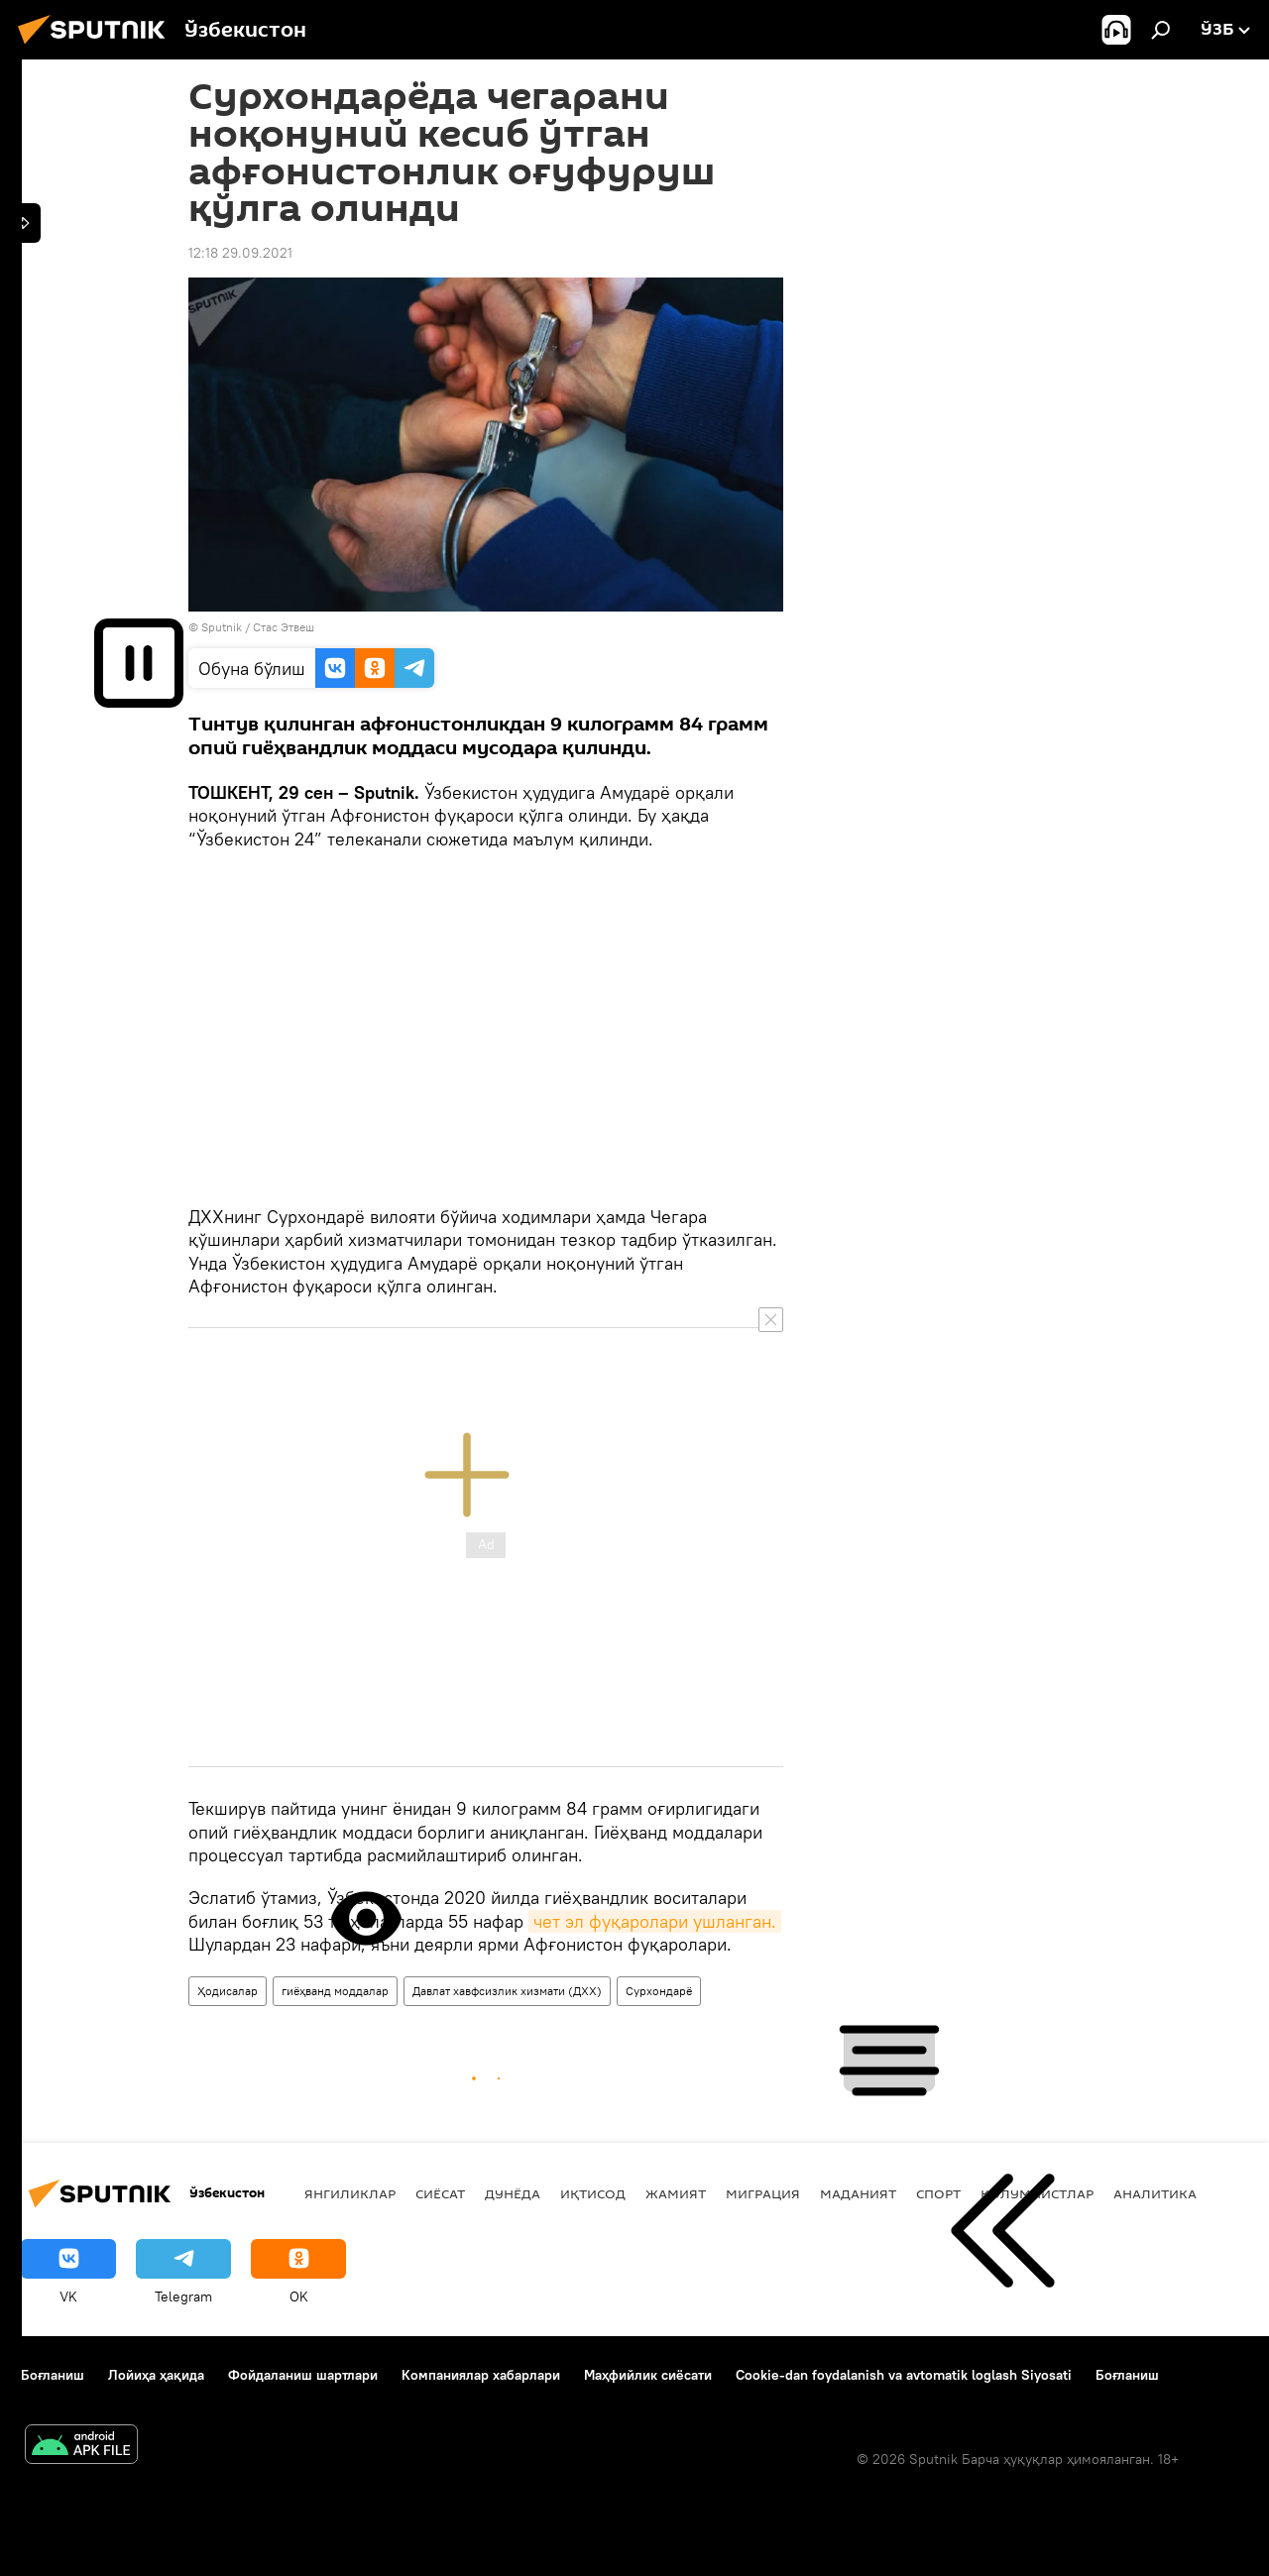 The width and height of the screenshot is (1269, 2576). Describe the element at coordinates (139, 663) in the screenshot. I see `pause media playback` at that location.